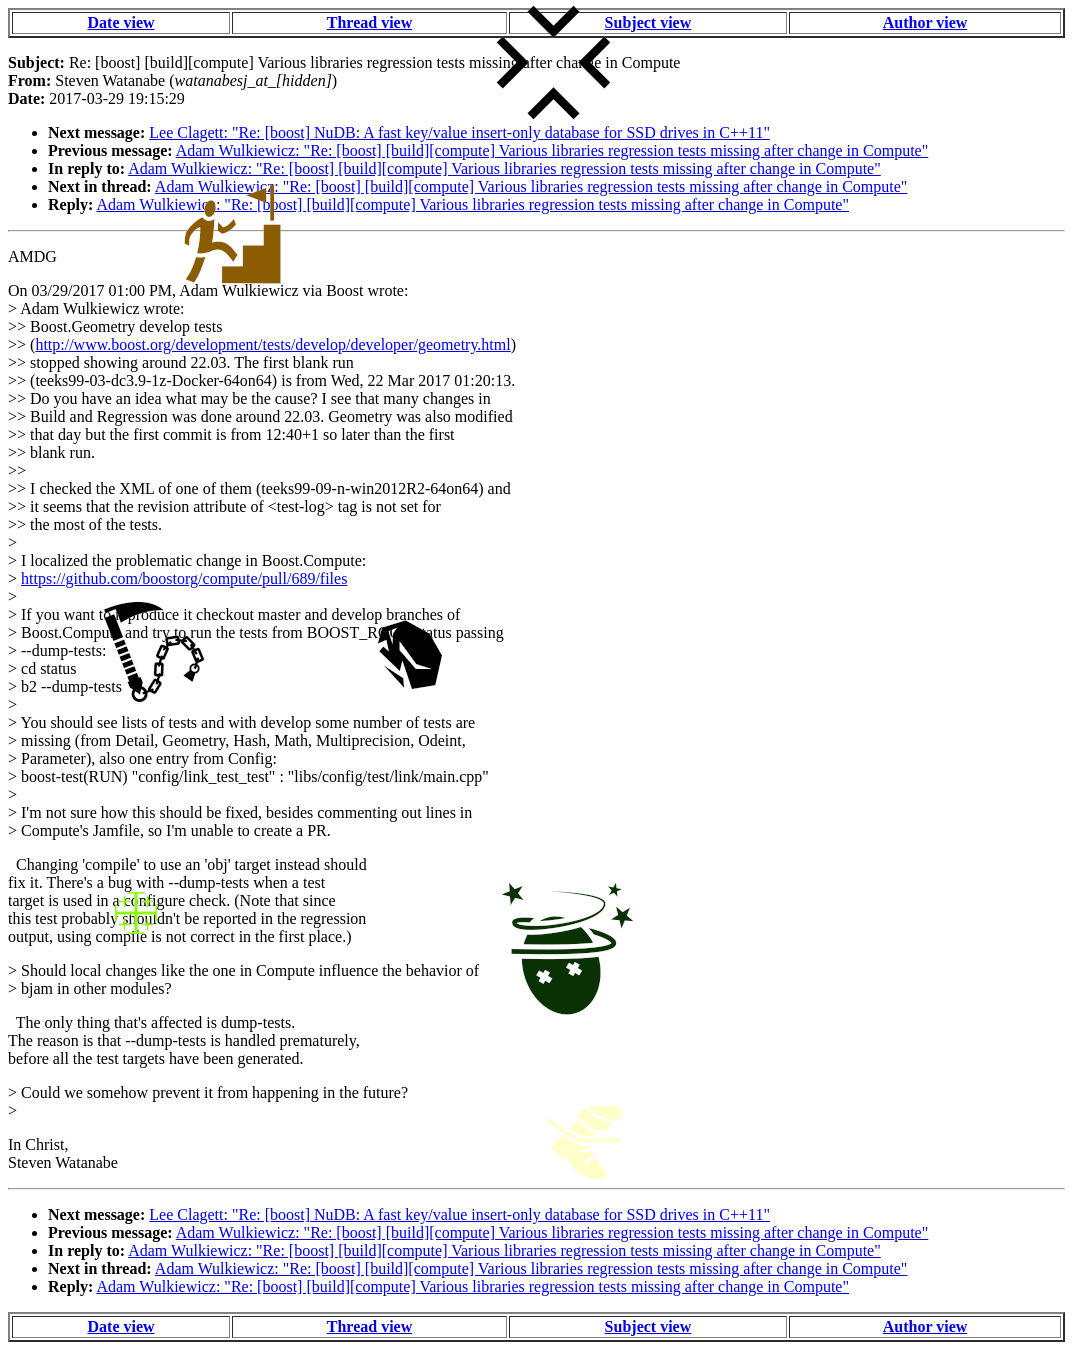  I want to click on represents a rock or stone resource in a game, so click(409, 654).